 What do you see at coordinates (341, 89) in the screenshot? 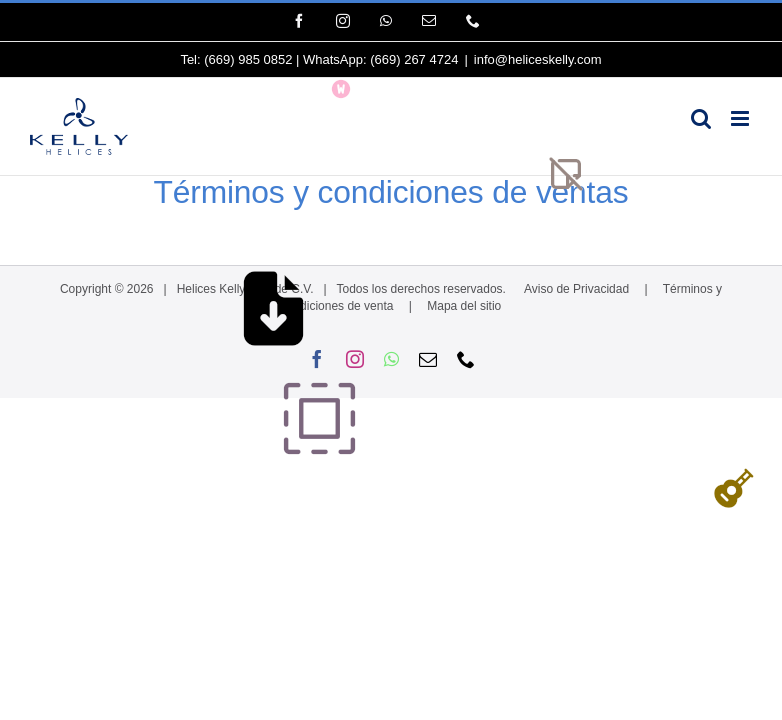
I see `Wikipedia or Wikimedia app shortcut` at bounding box center [341, 89].